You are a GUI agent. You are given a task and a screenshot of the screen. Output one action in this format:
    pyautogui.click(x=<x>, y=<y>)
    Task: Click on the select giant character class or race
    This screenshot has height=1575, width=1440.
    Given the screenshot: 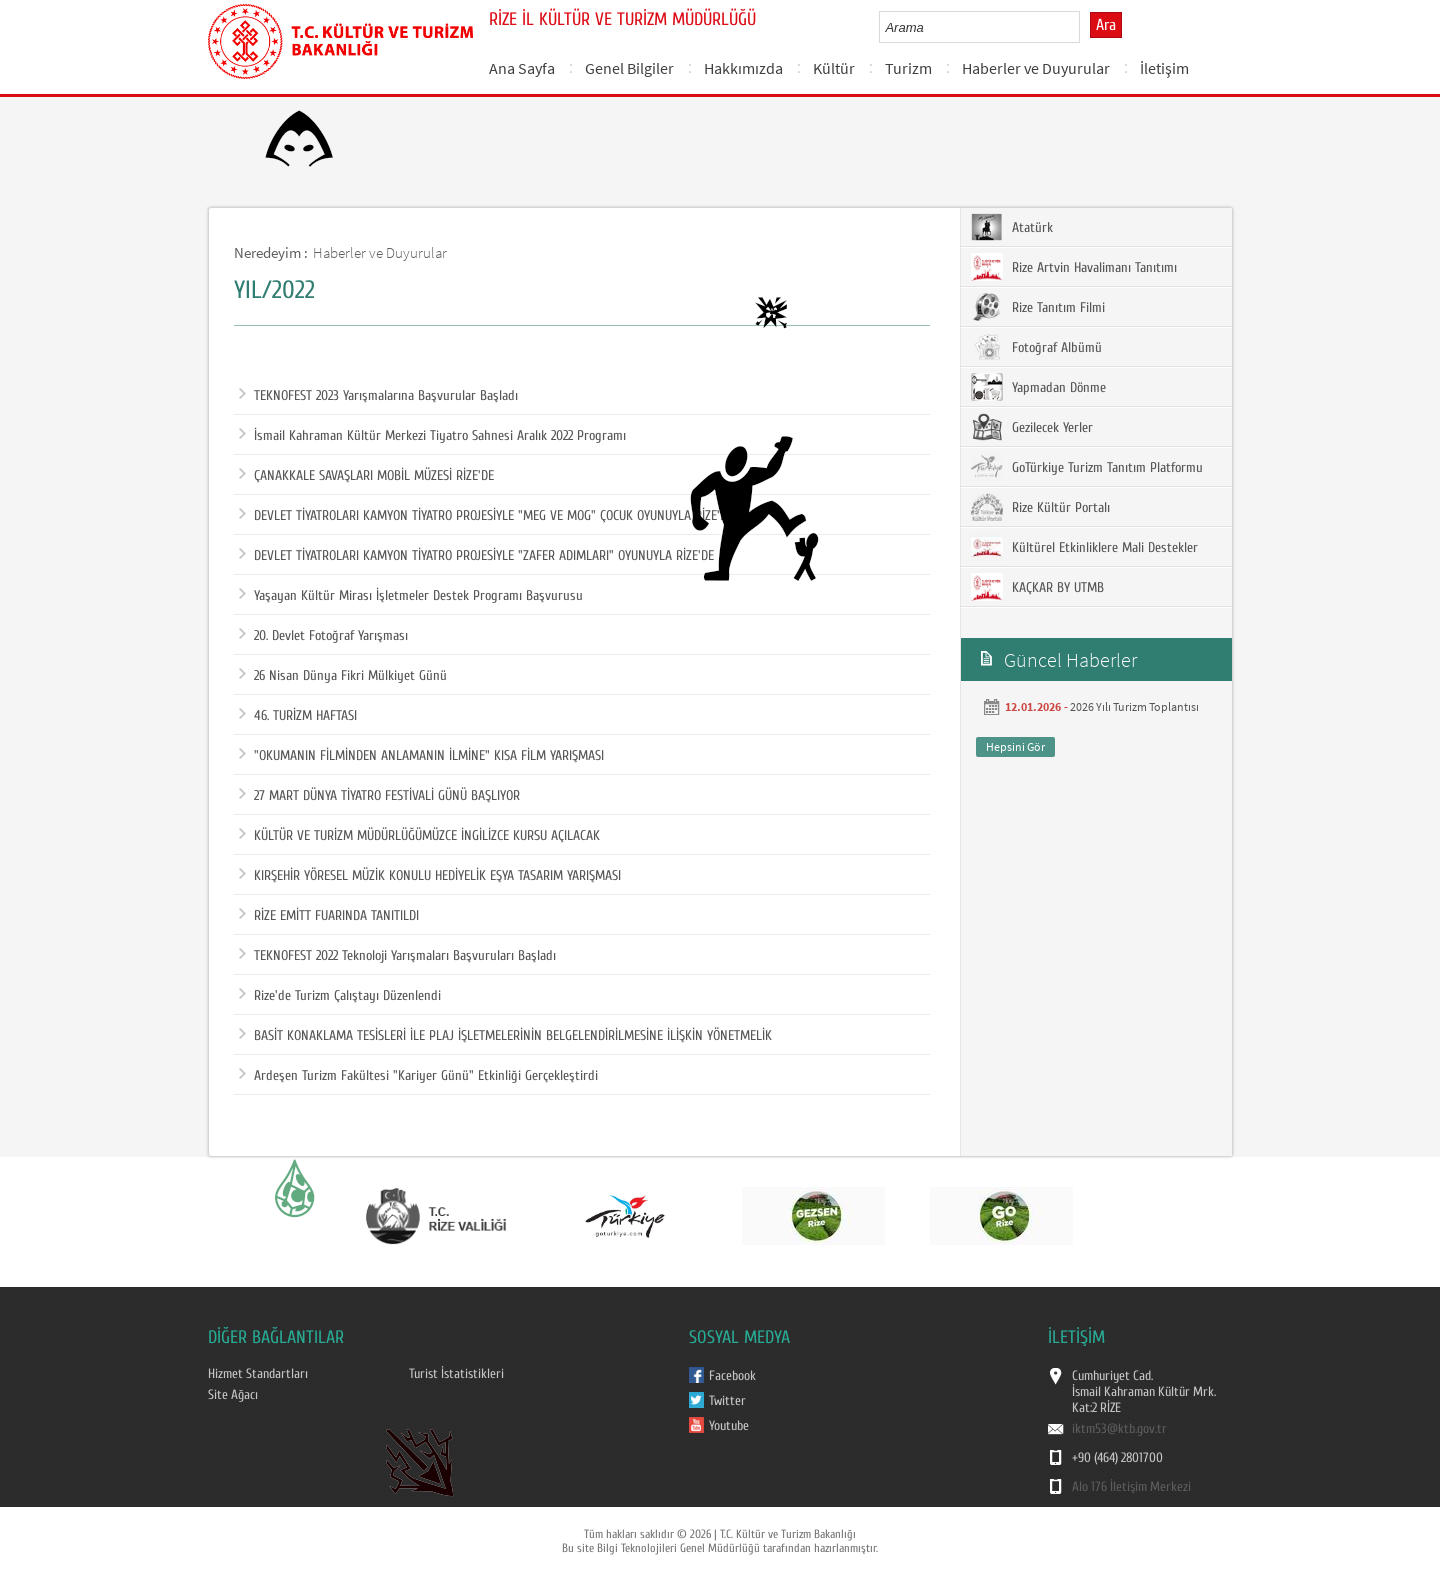 What is the action you would take?
    pyautogui.click(x=754, y=508)
    